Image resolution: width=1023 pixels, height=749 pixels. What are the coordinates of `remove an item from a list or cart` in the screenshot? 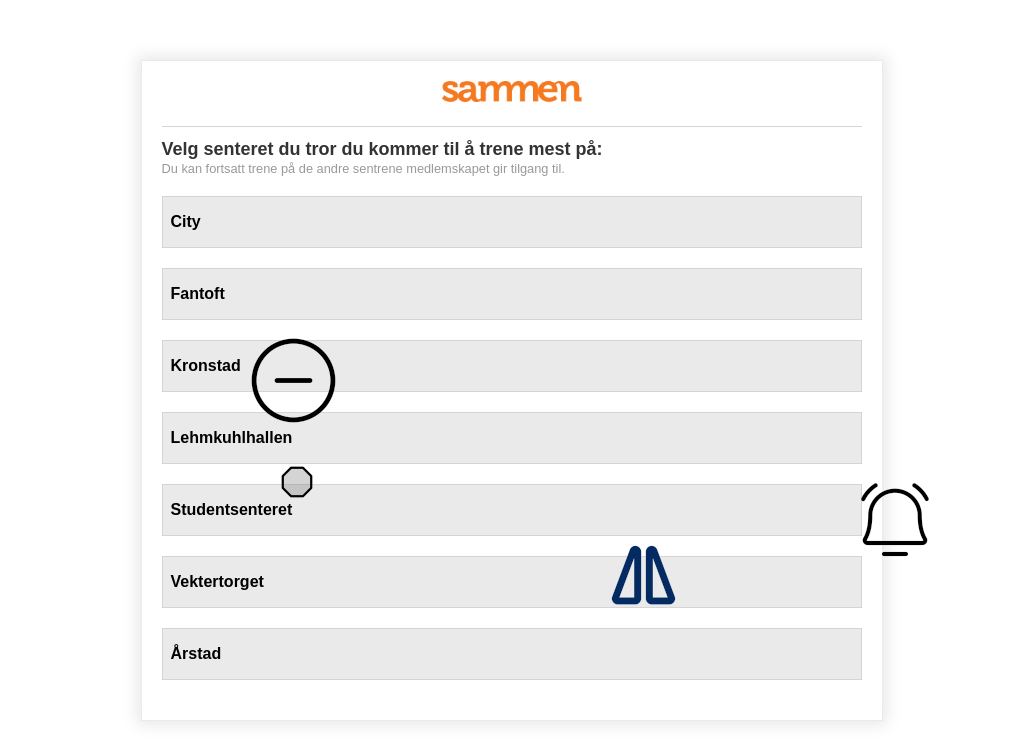 It's located at (293, 380).